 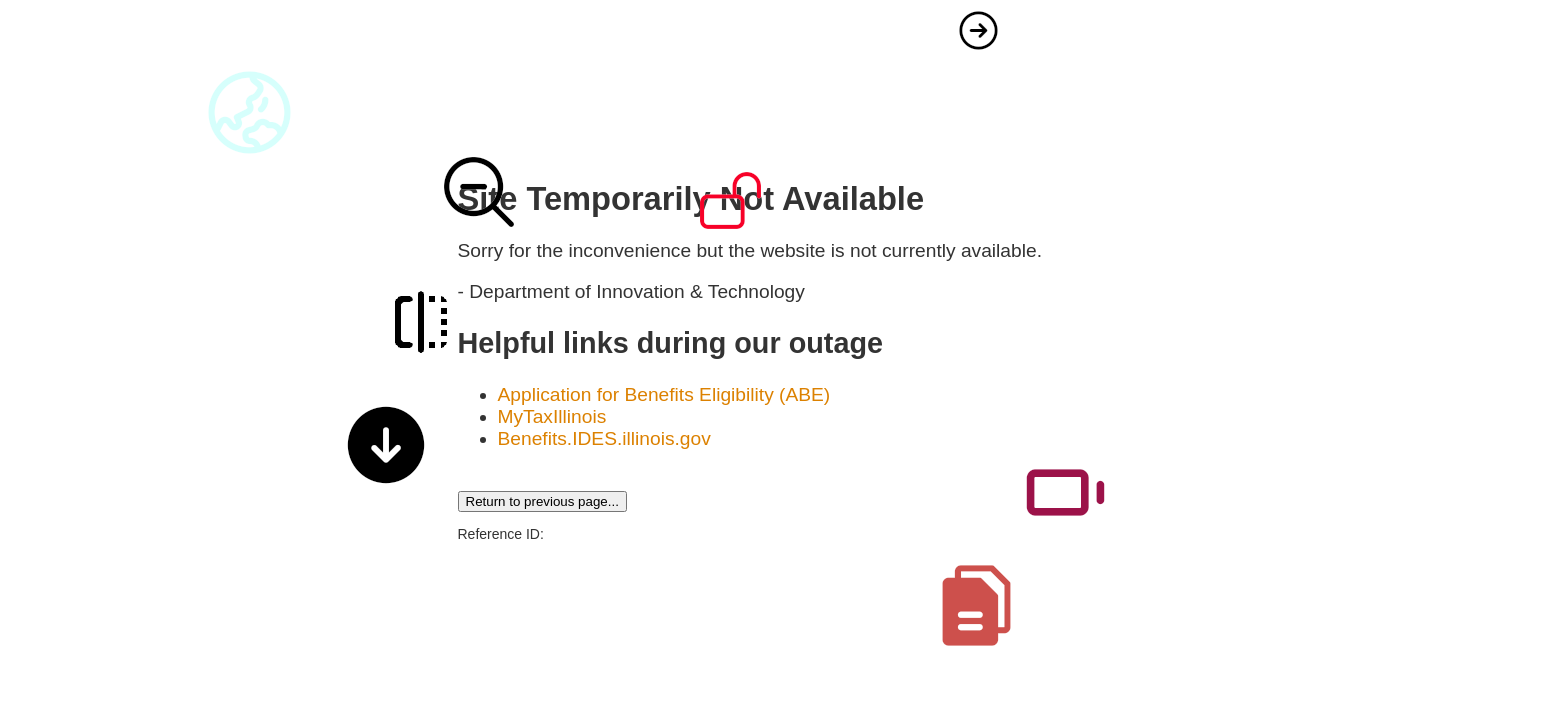 I want to click on unlocked or unsecured state, so click(x=730, y=200).